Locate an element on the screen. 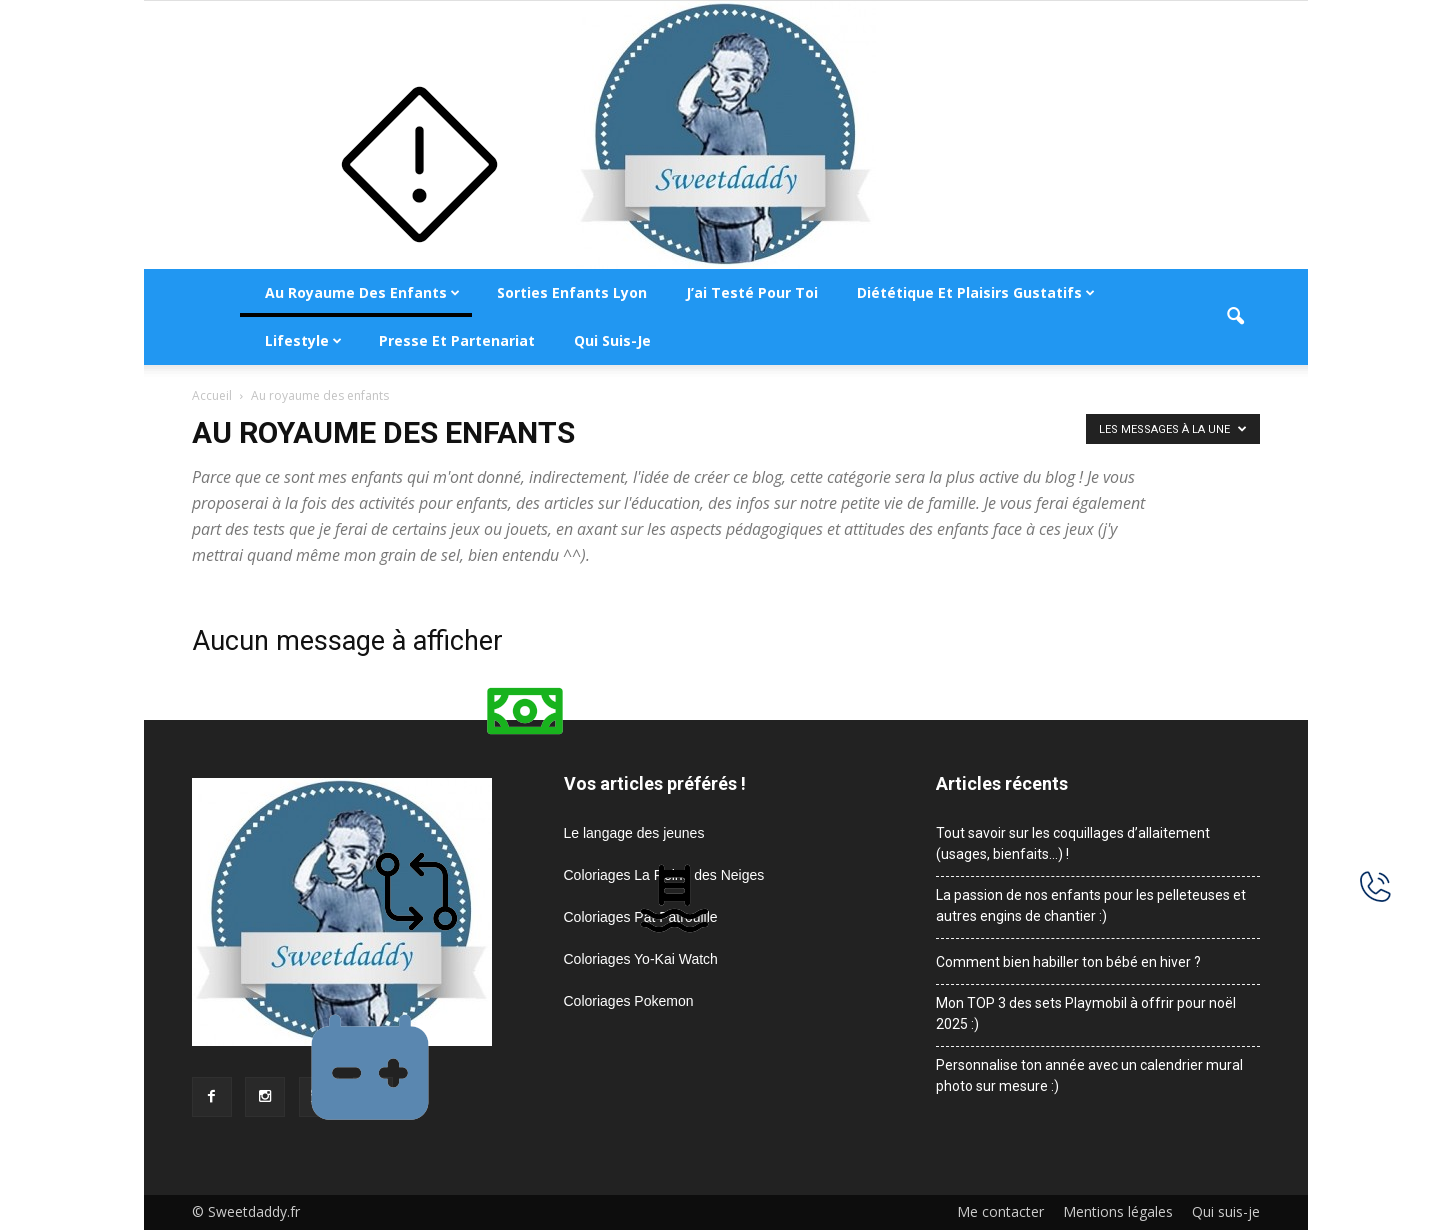 The image size is (1451, 1230). indicates vehicle battery status is located at coordinates (370, 1073).